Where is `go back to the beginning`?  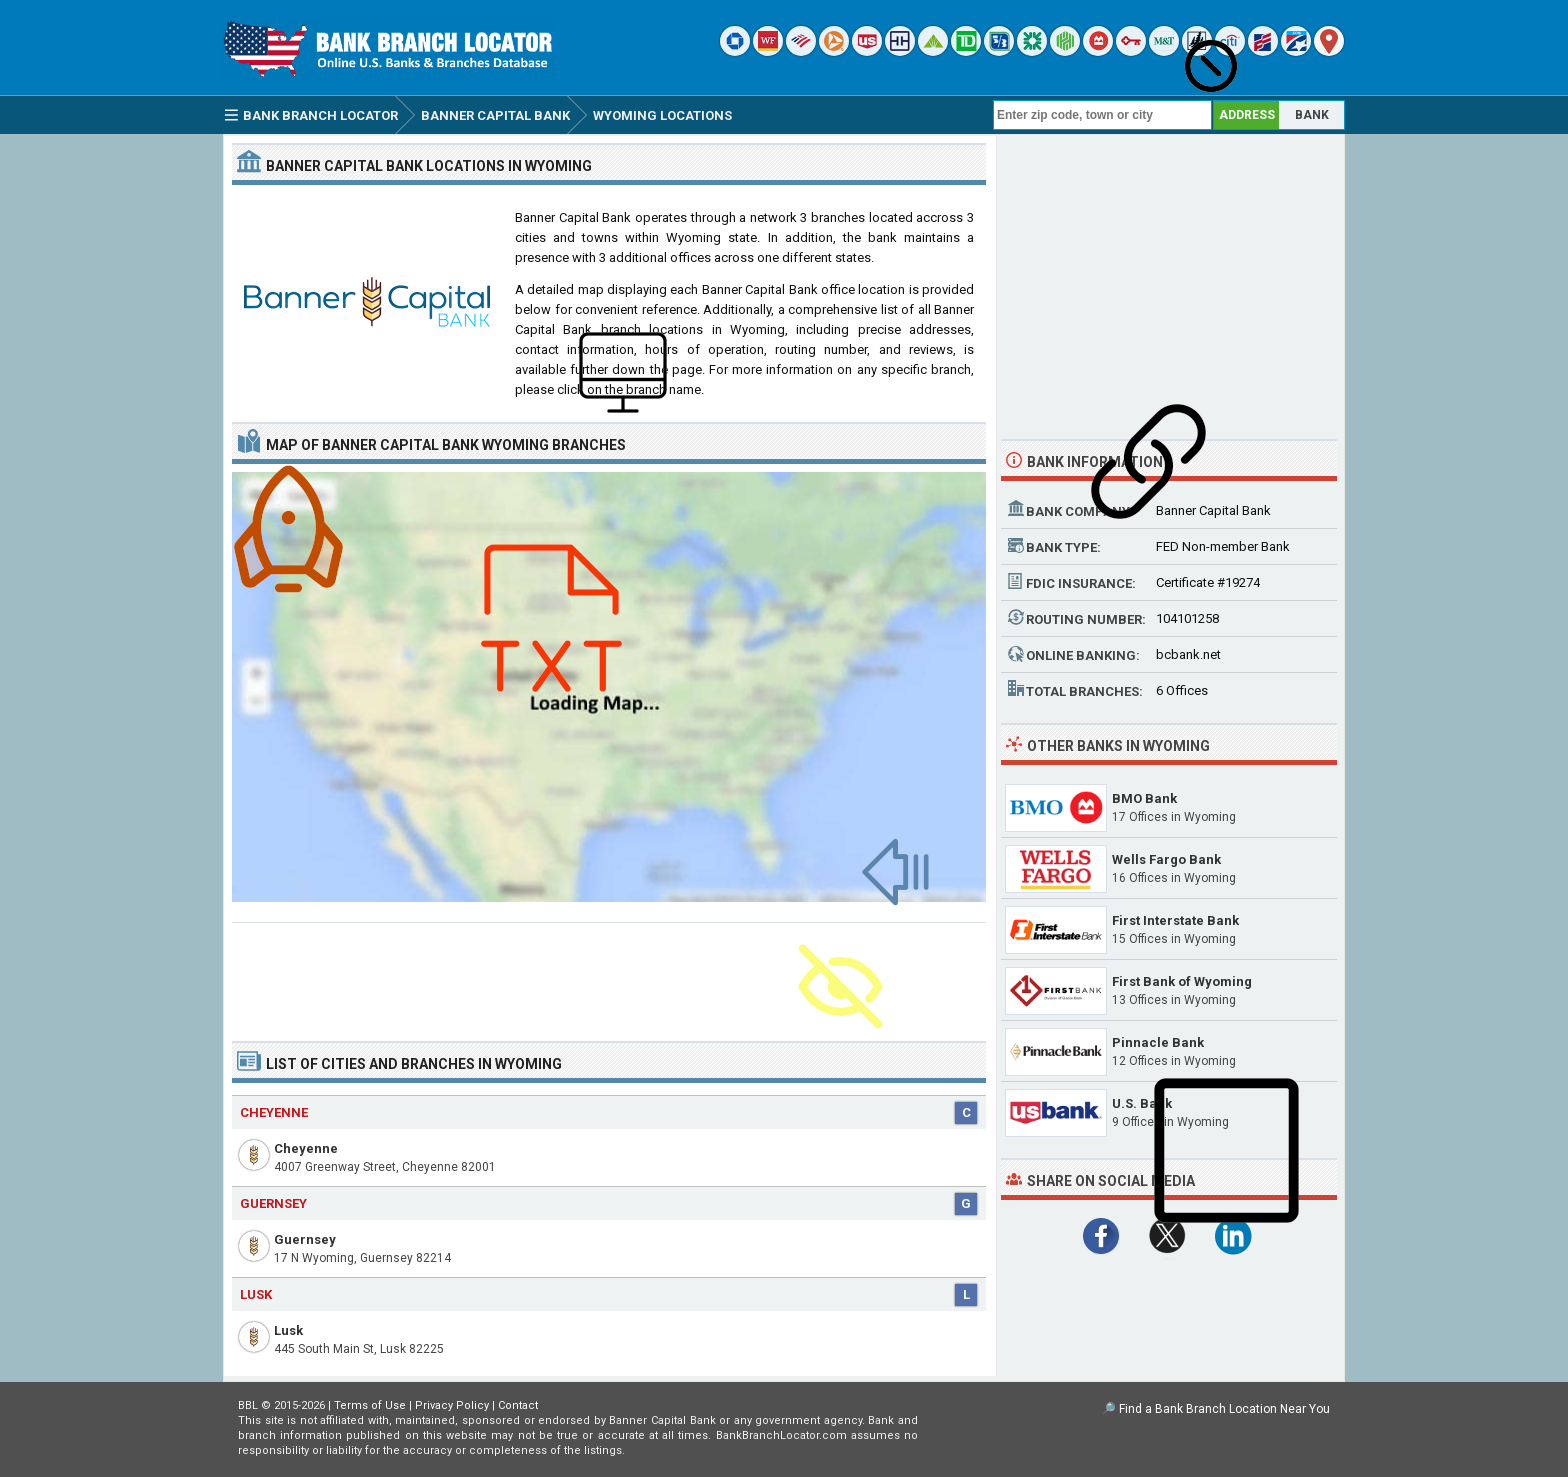 go back to the beginning is located at coordinates (898, 872).